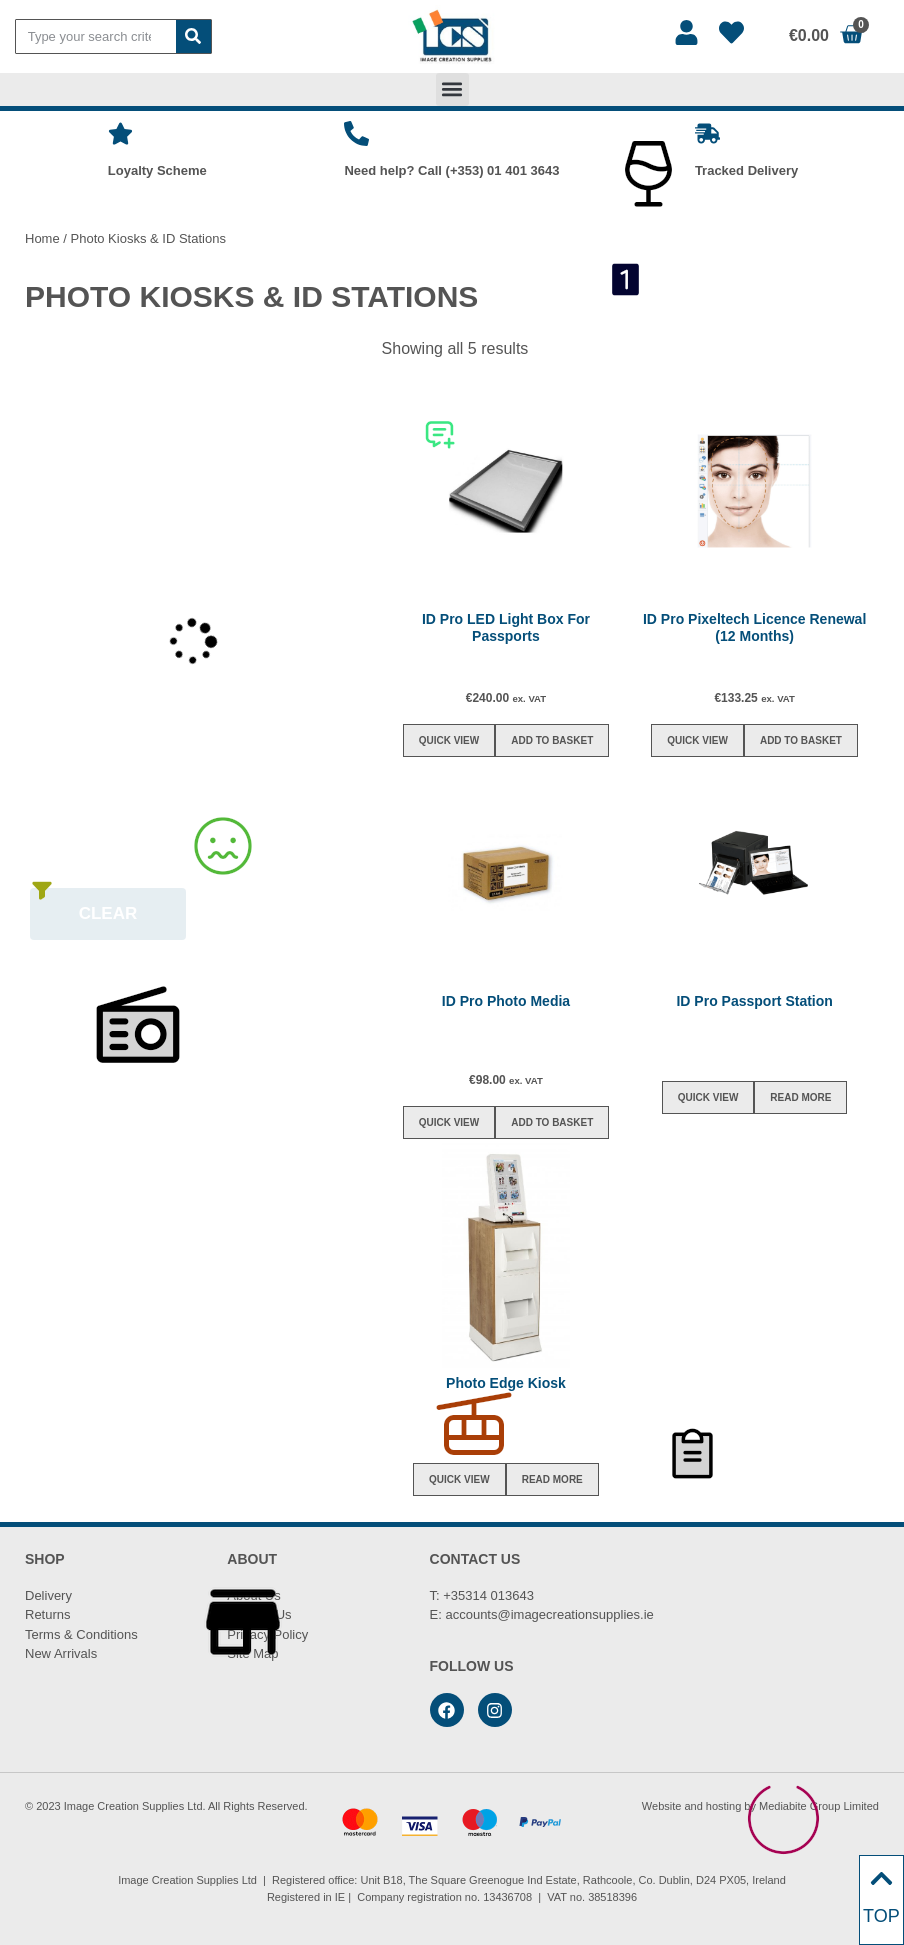  I want to click on compose a new message, so click(439, 433).